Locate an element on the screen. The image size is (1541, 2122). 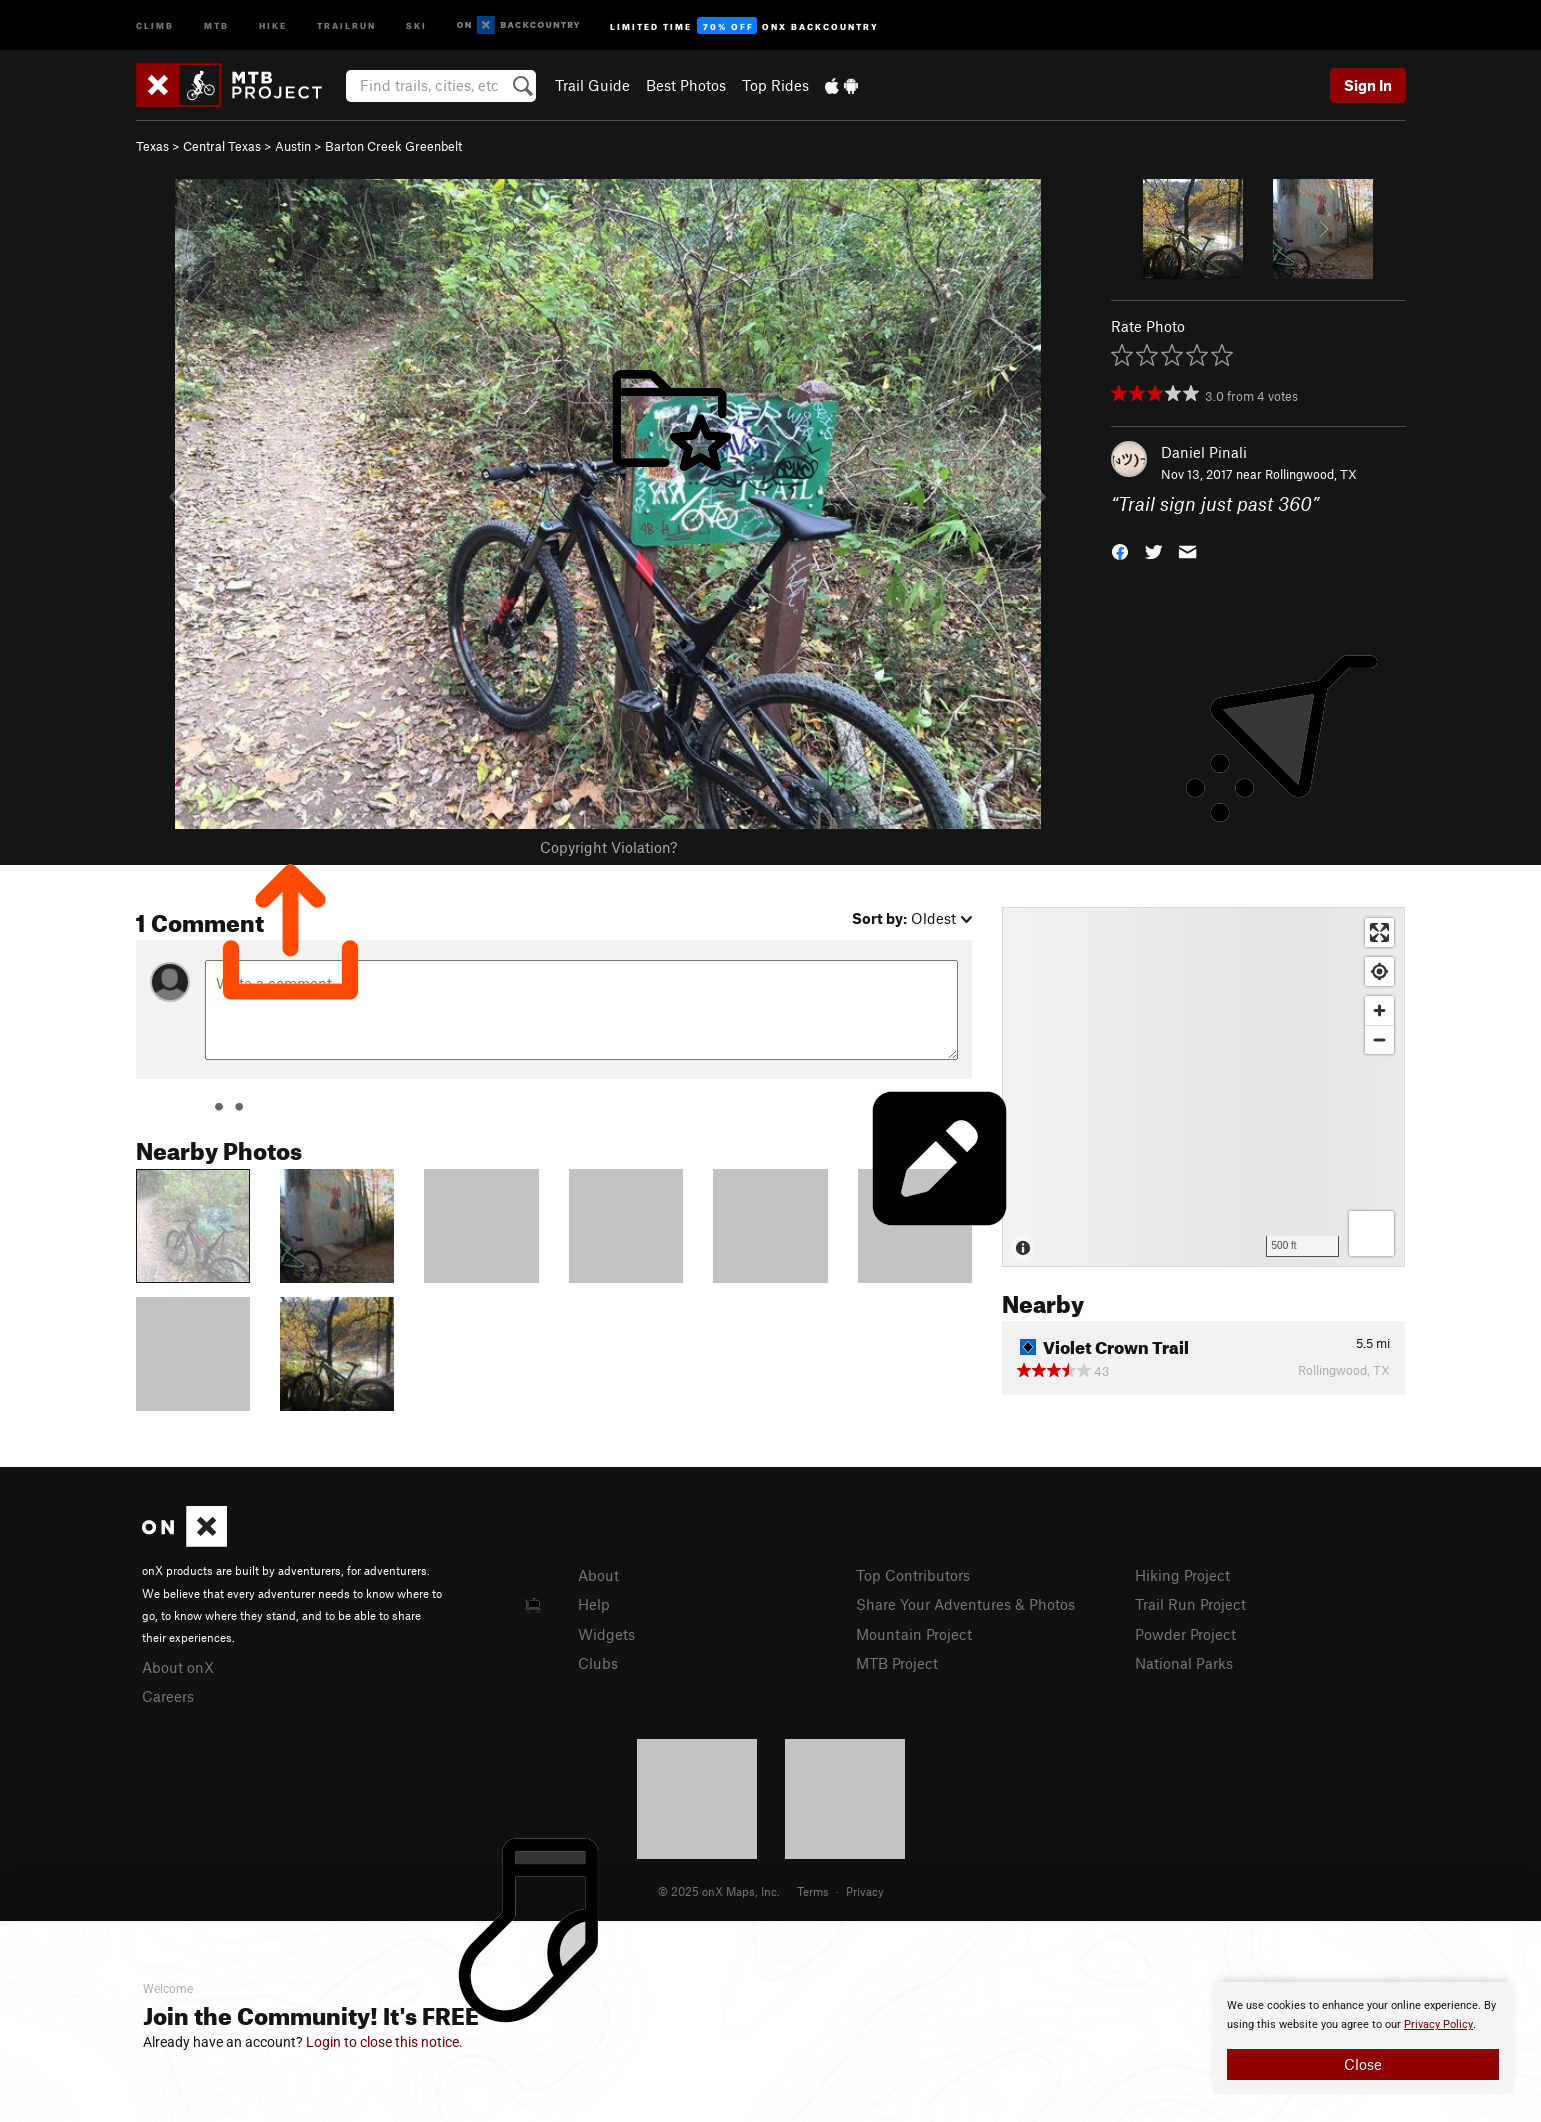
filter or sort content is located at coordinates (1278, 729).